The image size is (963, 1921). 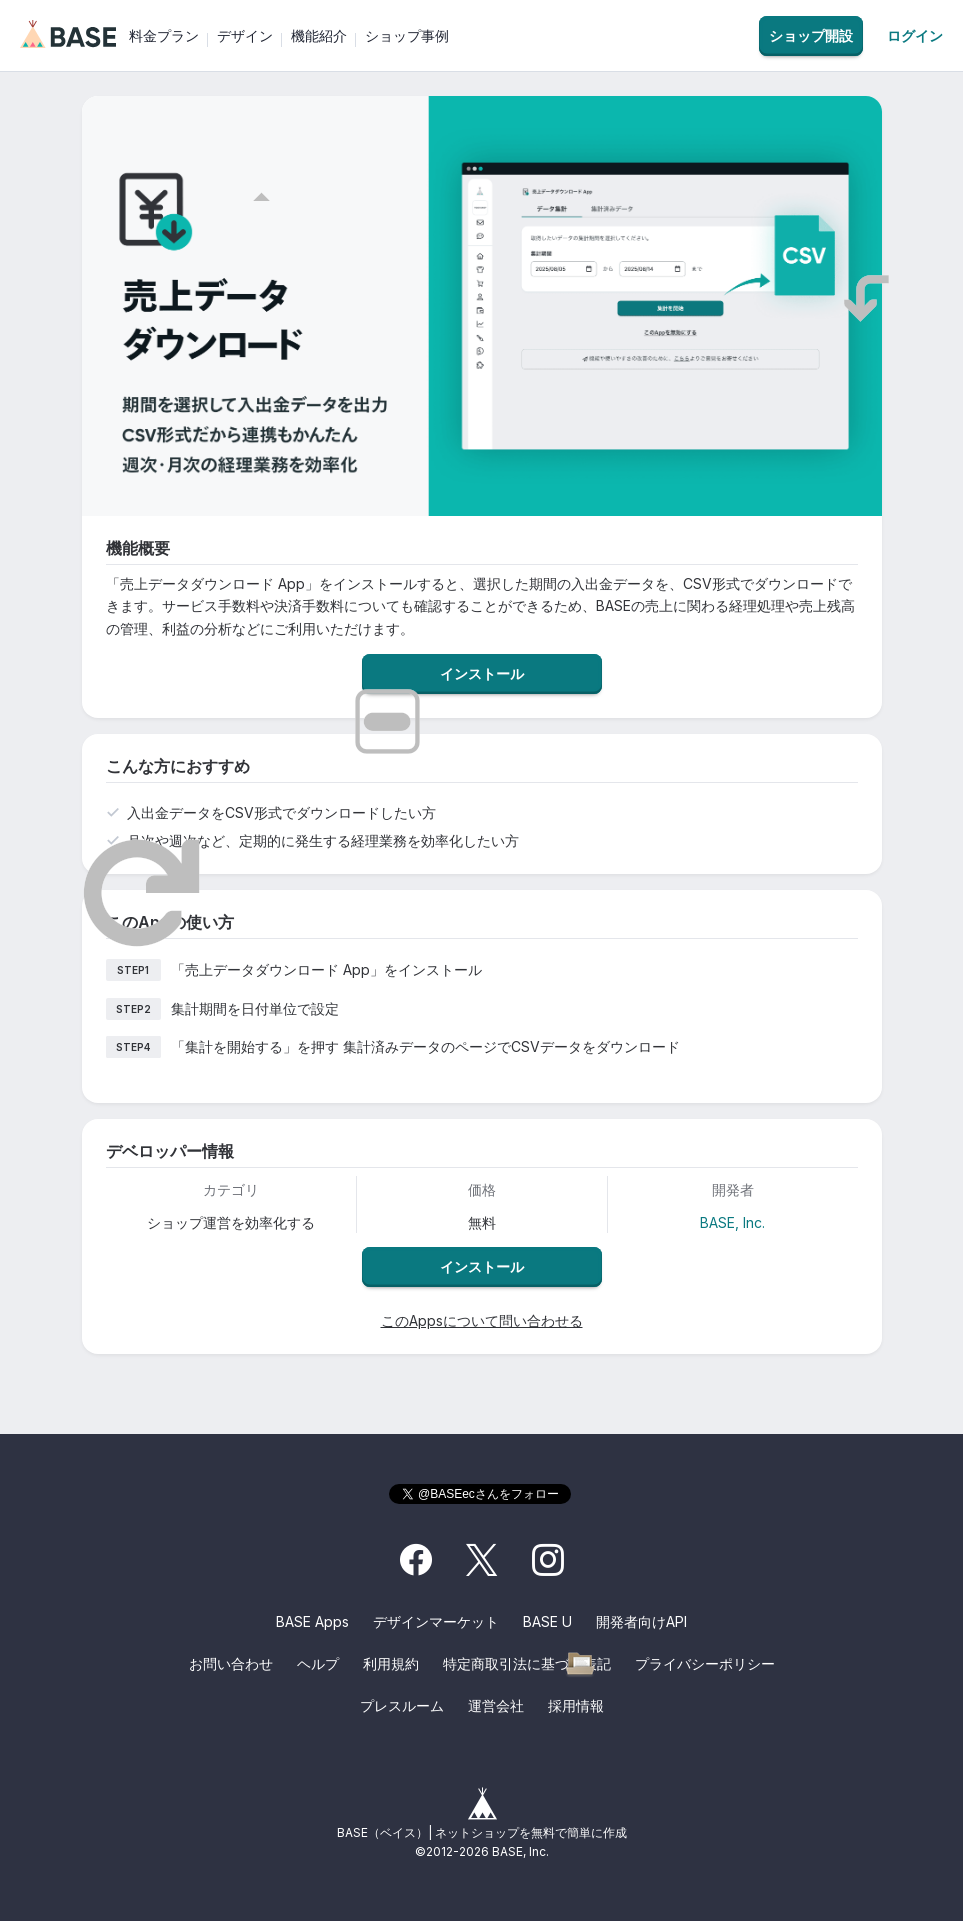 I want to click on scroll or pan upward, so click(x=261, y=197).